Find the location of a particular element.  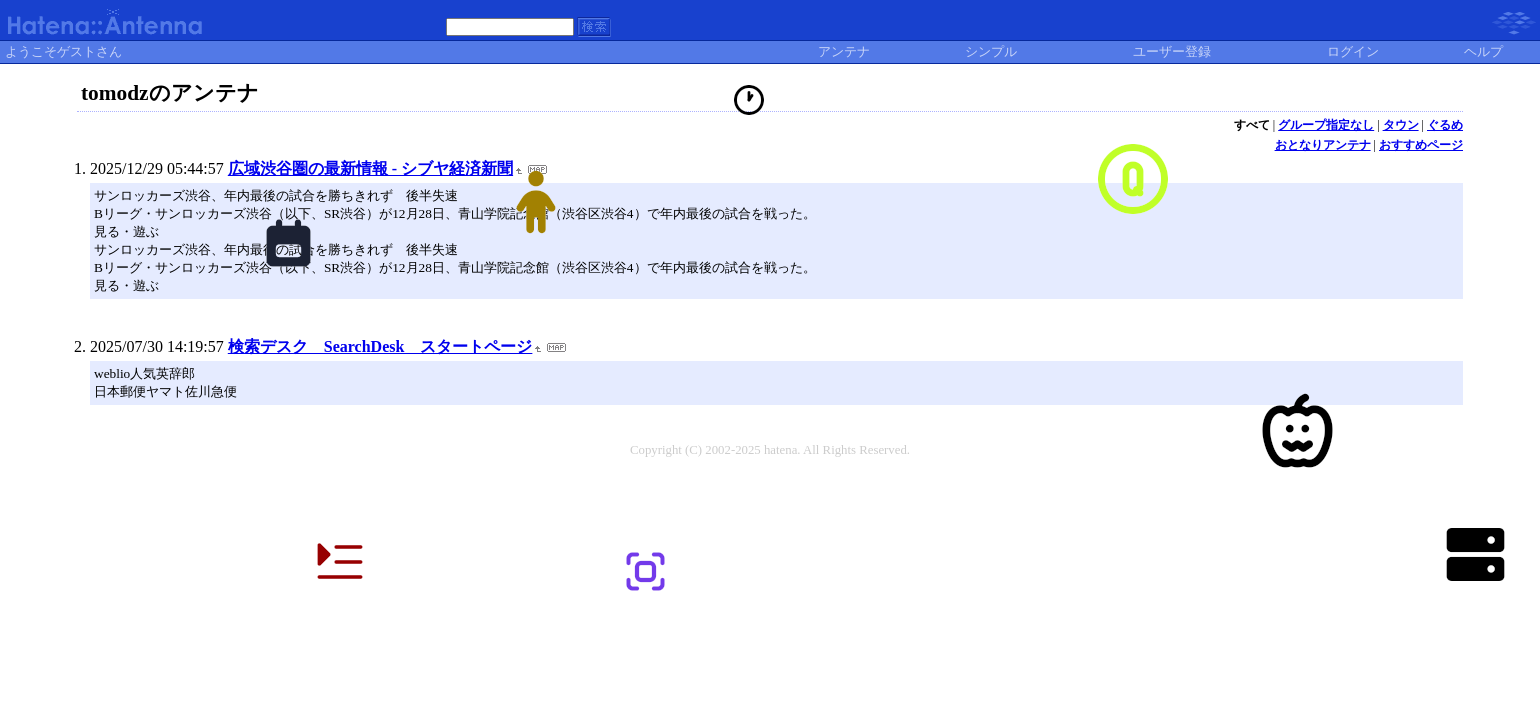

access halloween-themed content or settings is located at coordinates (1297, 432).